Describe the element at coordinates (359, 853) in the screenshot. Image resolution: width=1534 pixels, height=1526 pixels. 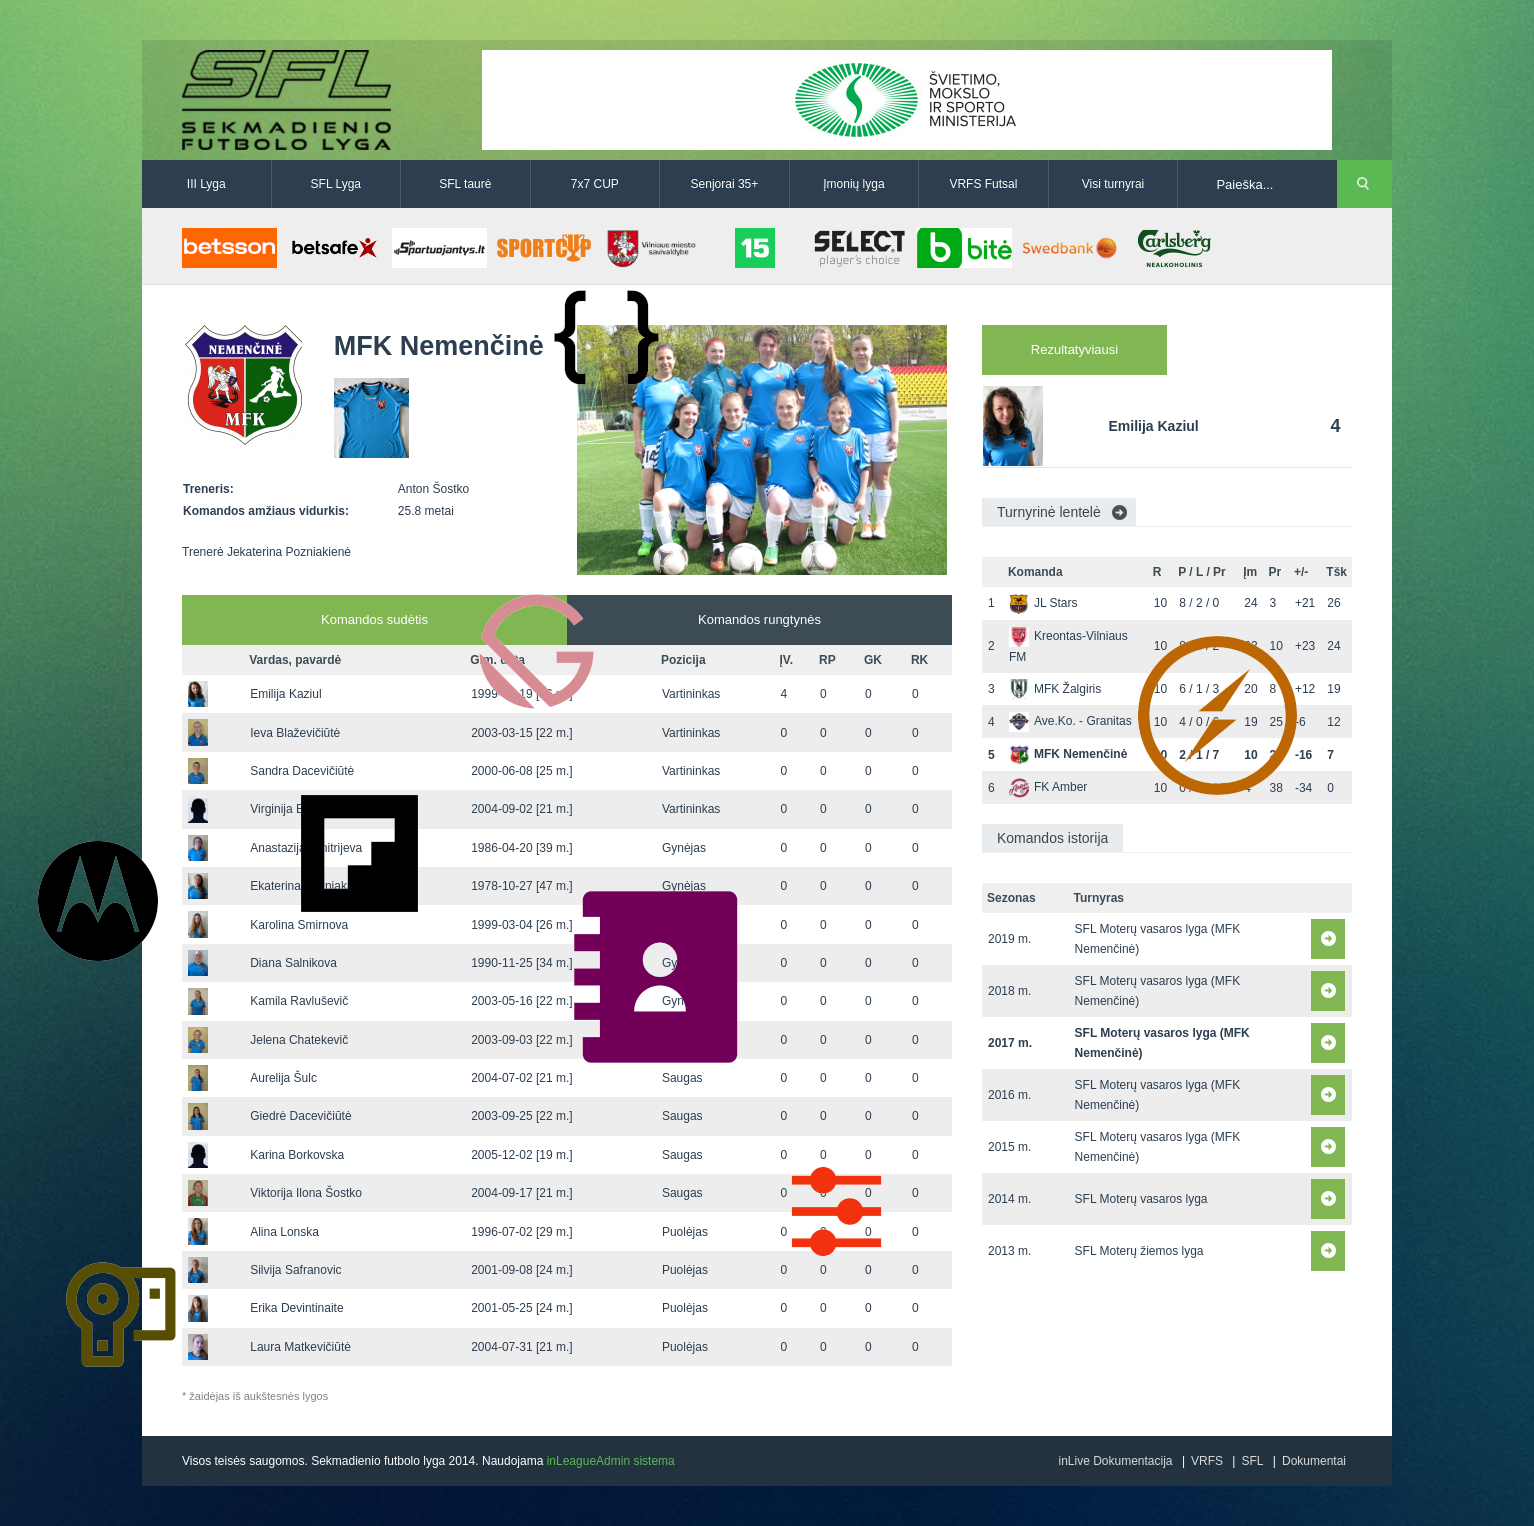
I see `open Flipboard app` at that location.